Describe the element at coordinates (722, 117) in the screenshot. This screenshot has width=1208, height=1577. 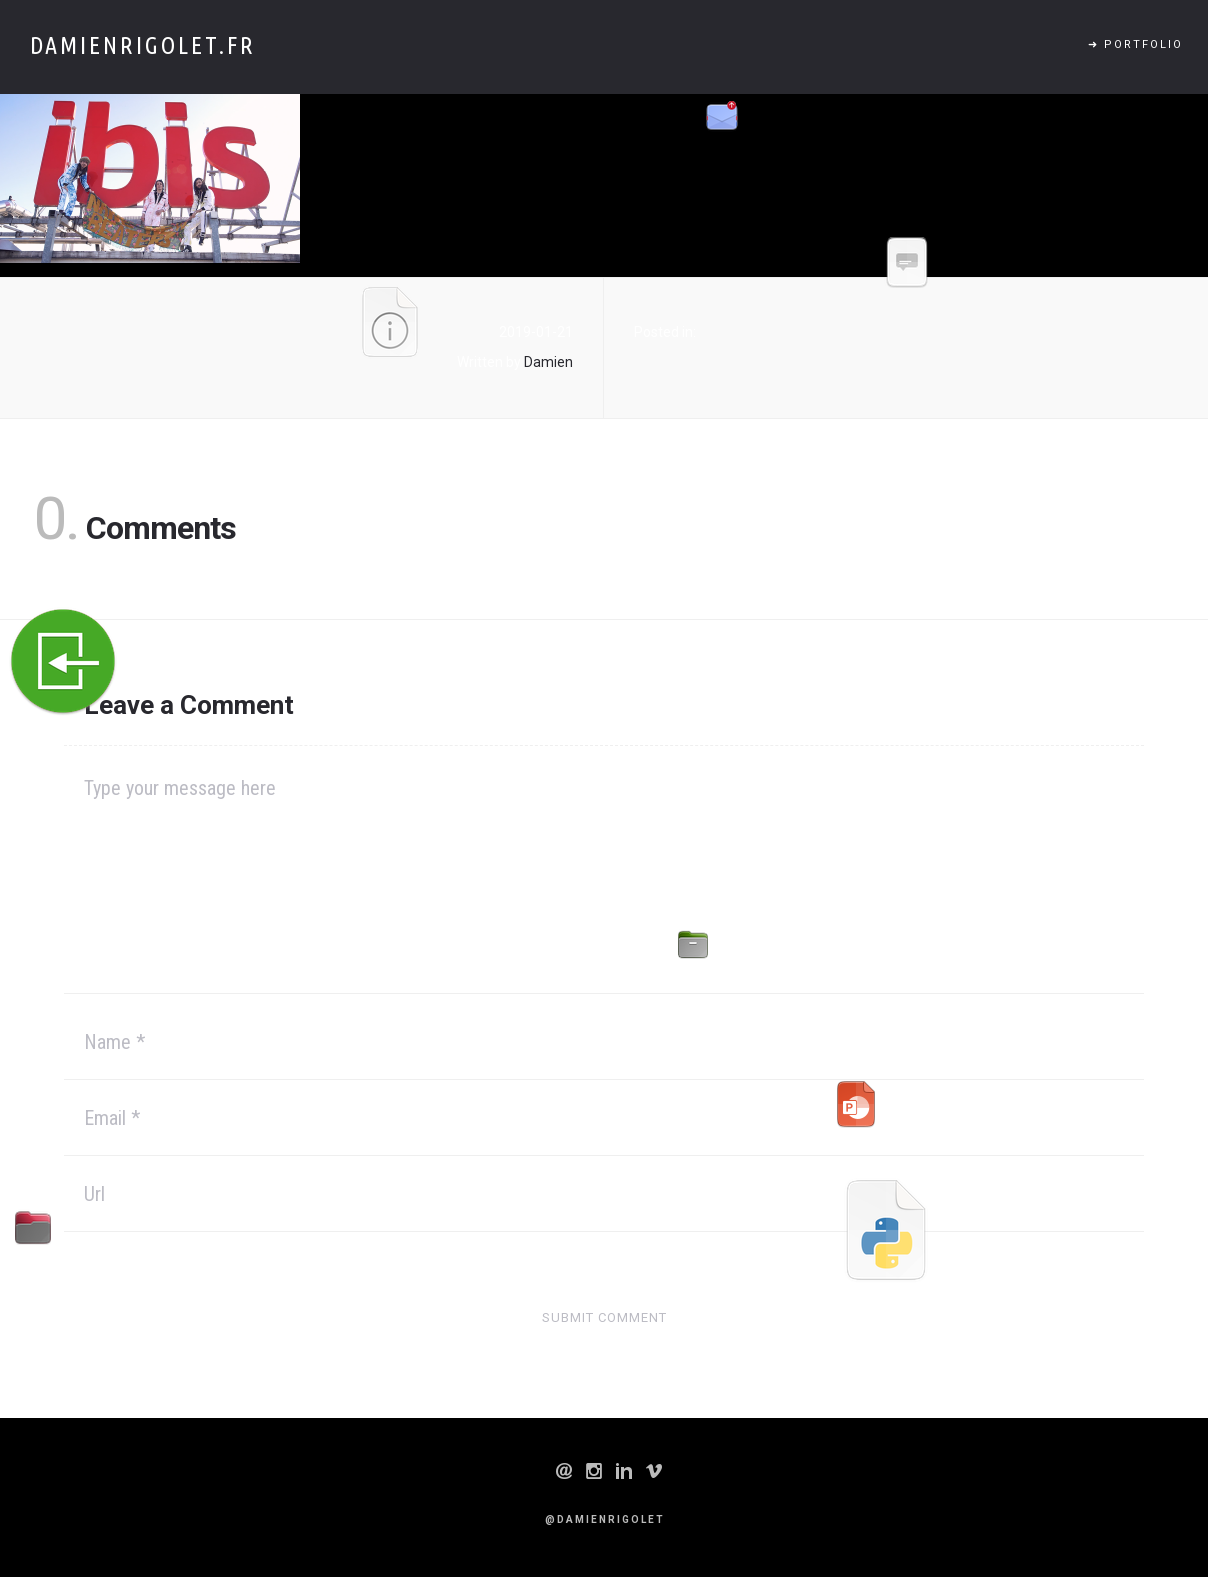
I see `send an email message` at that location.